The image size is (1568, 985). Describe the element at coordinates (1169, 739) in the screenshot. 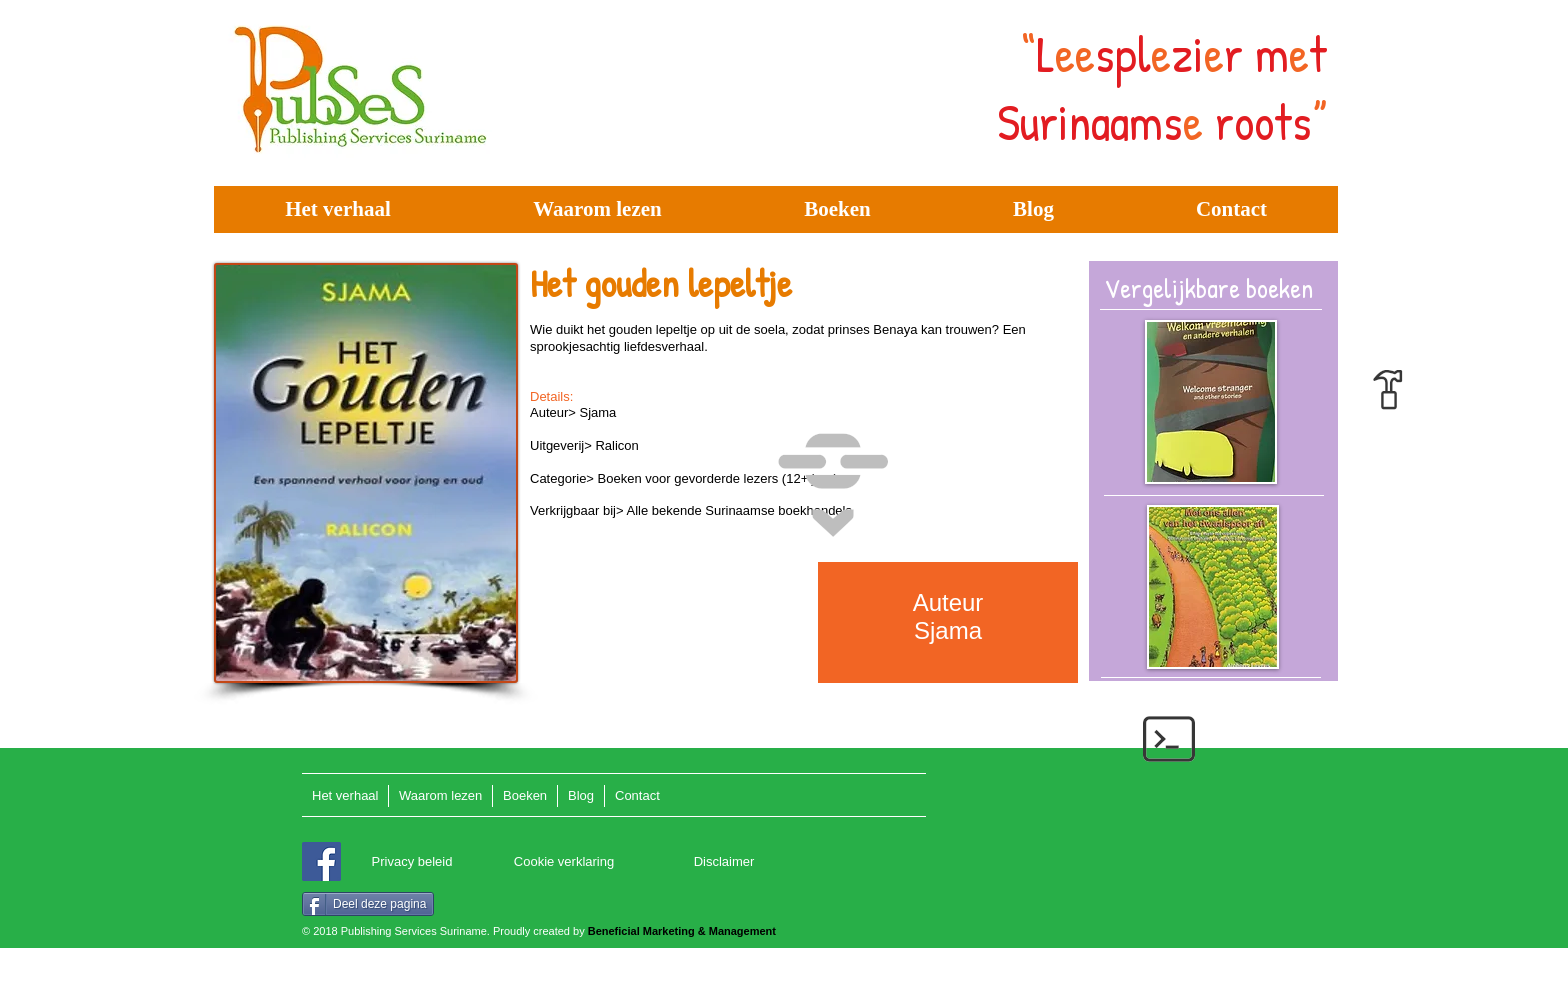

I see `open terminal or command line interface` at that location.